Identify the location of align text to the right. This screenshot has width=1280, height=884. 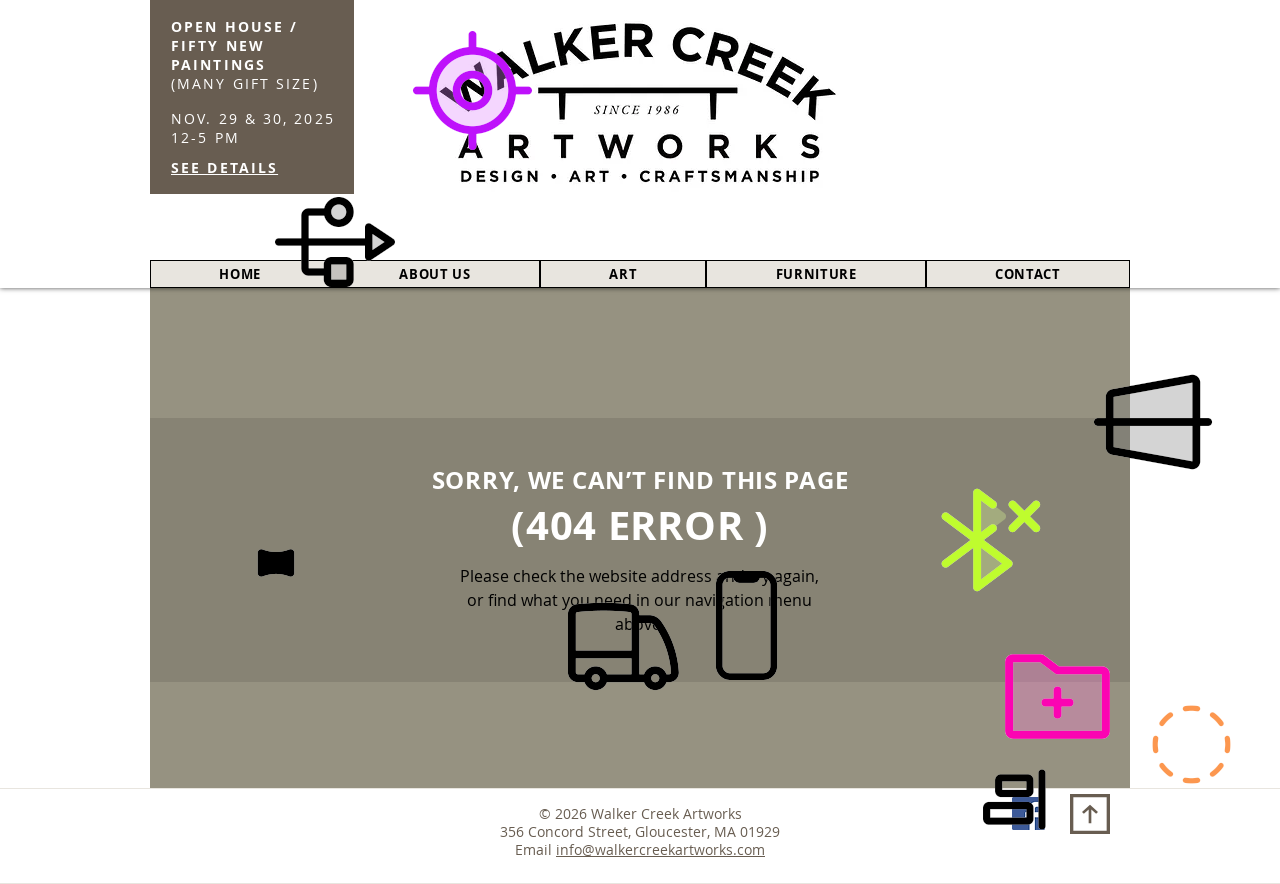
(1015, 799).